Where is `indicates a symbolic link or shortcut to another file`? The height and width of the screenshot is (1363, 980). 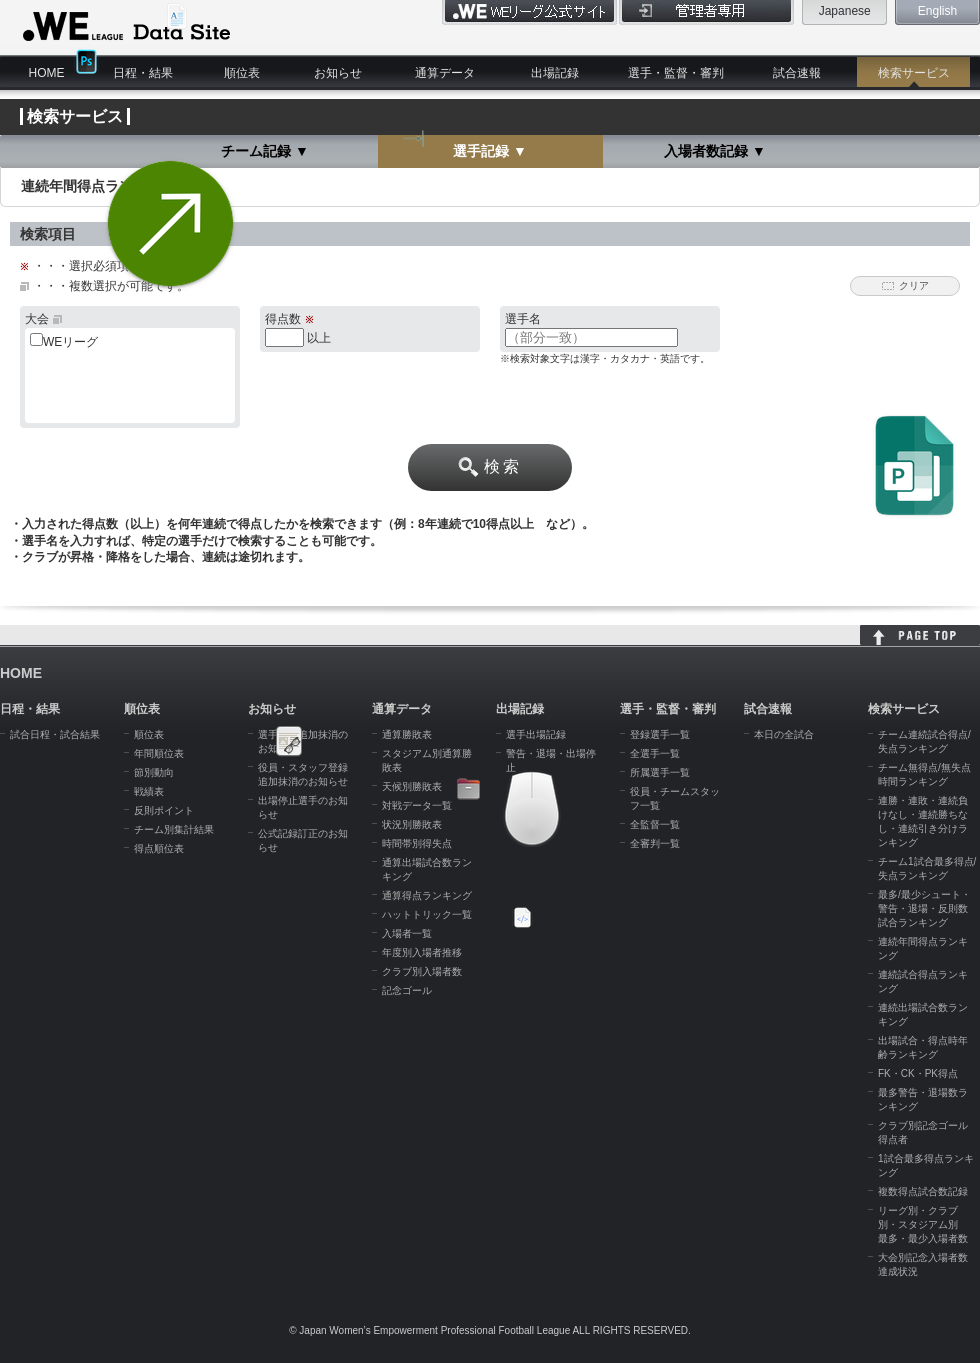 indicates a symbolic link or shortcut to another file is located at coordinates (170, 223).